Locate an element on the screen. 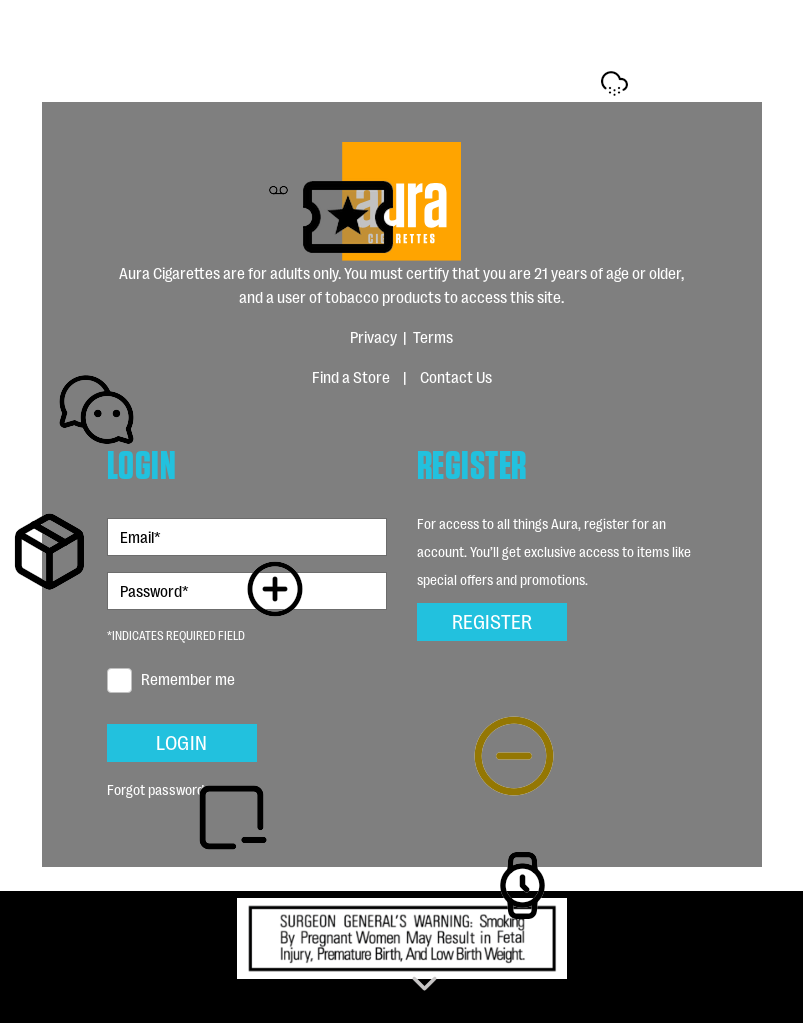  expand a dropdown menu or section is located at coordinates (424, 983).